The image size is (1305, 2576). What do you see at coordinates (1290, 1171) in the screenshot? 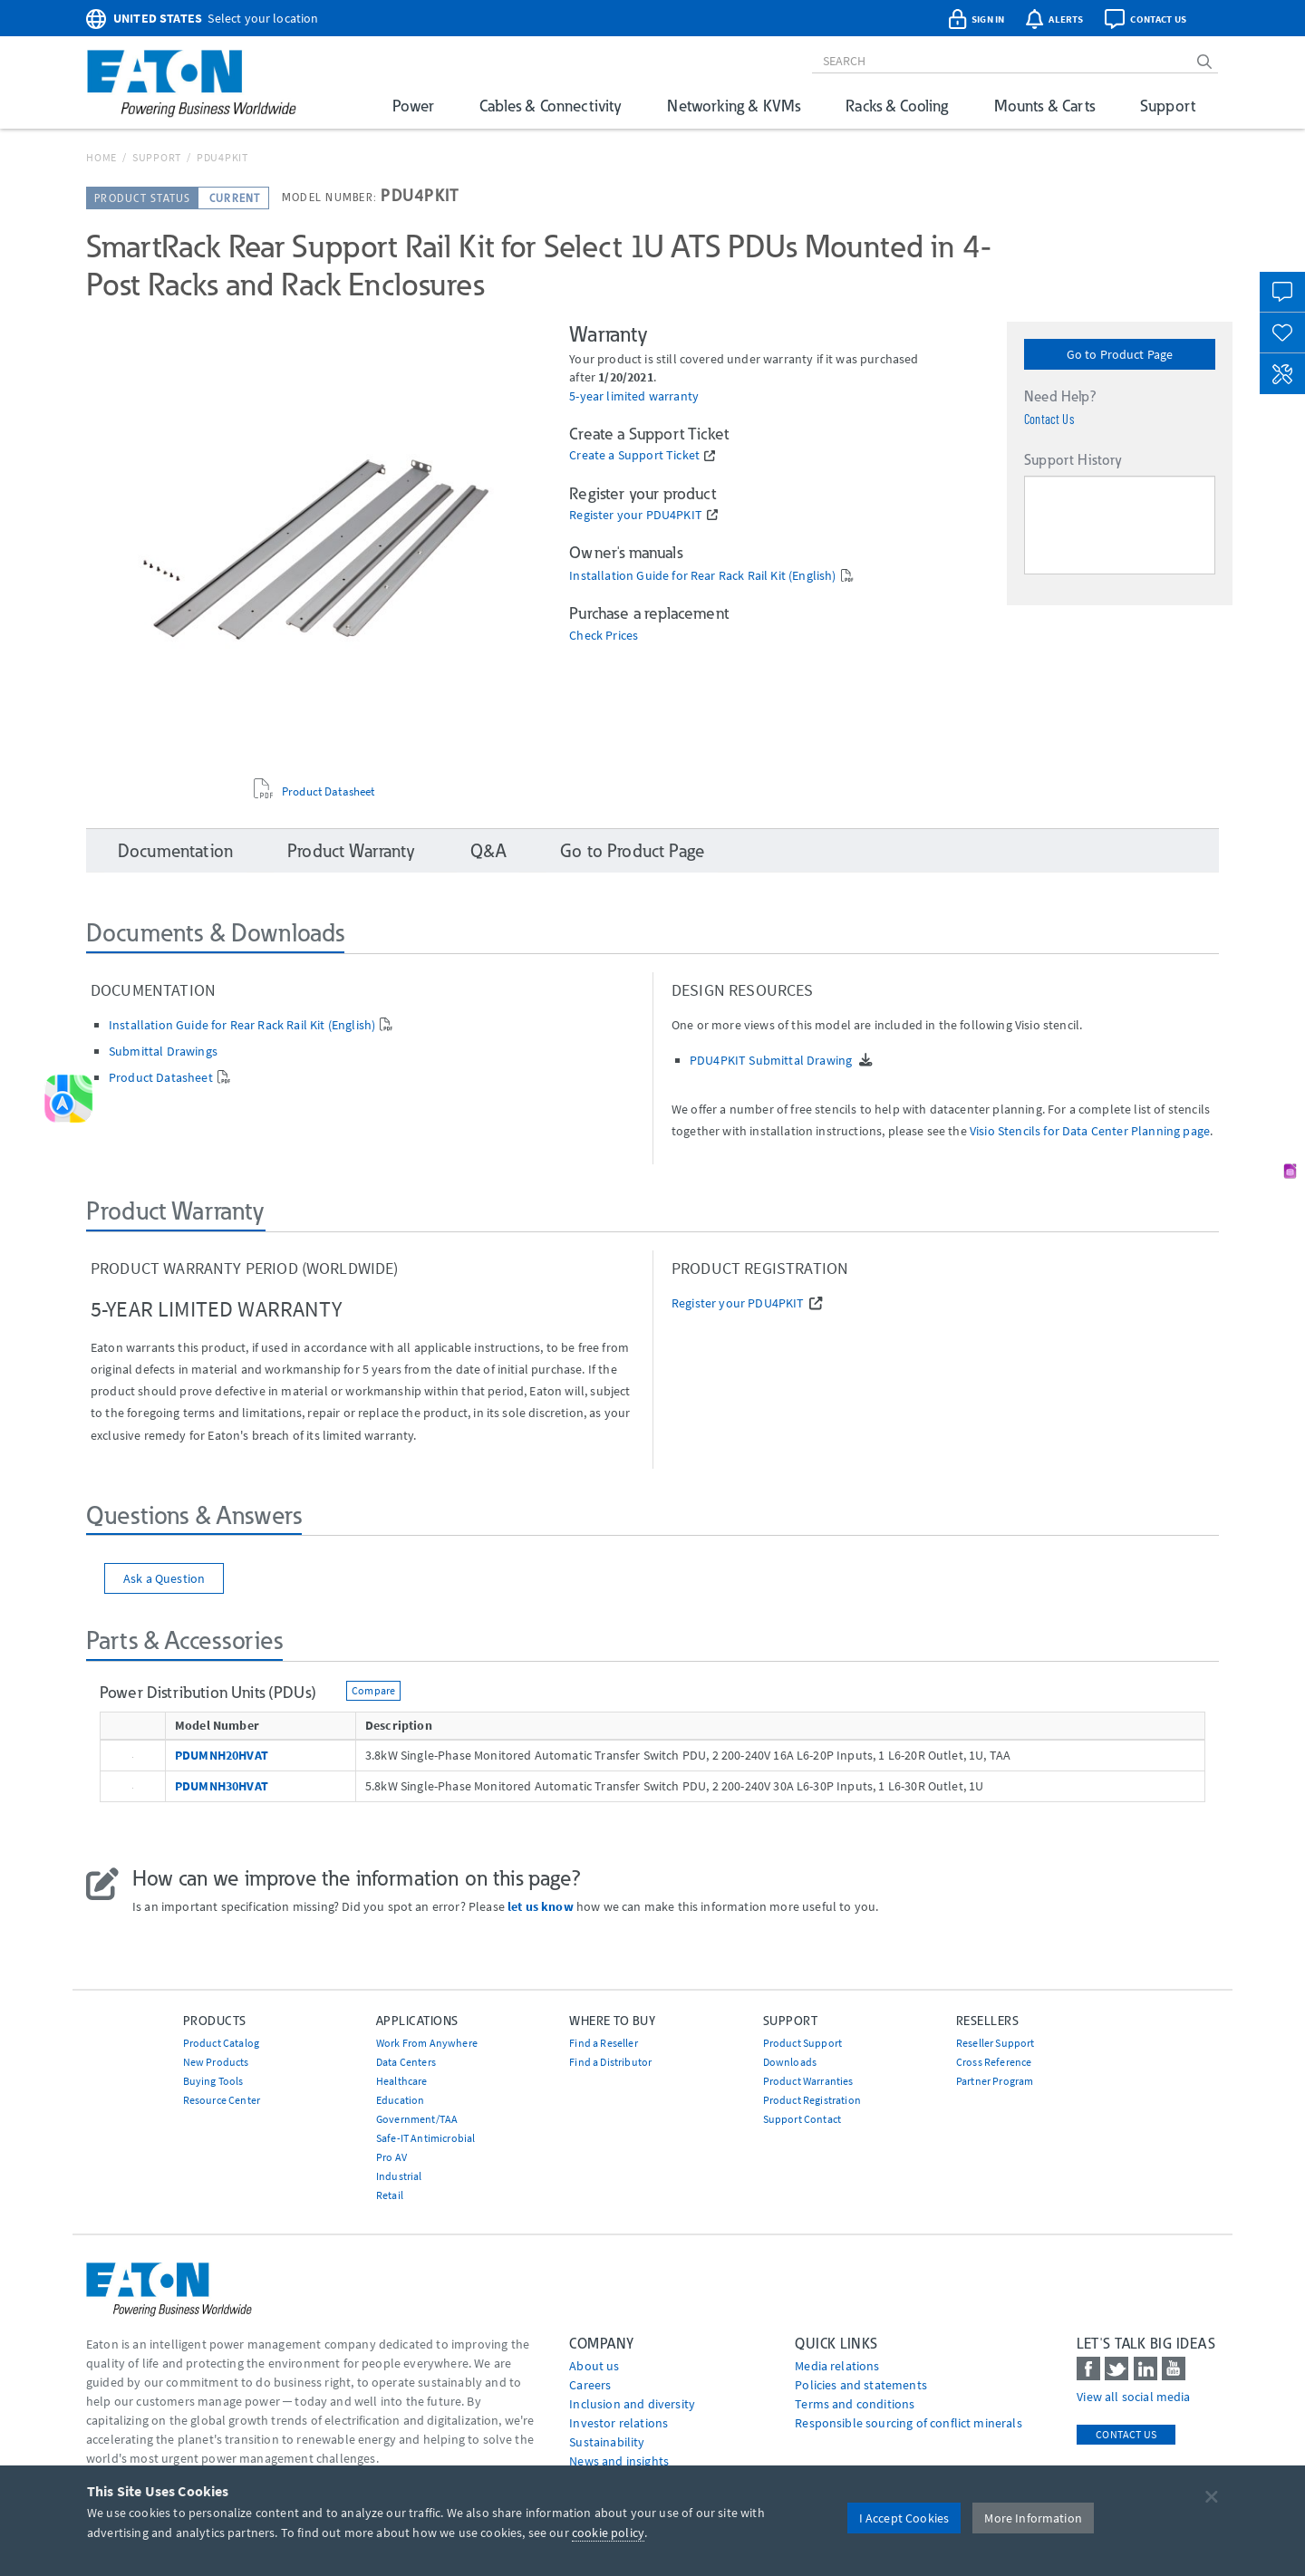
I see `open libreoffice base database application` at bounding box center [1290, 1171].